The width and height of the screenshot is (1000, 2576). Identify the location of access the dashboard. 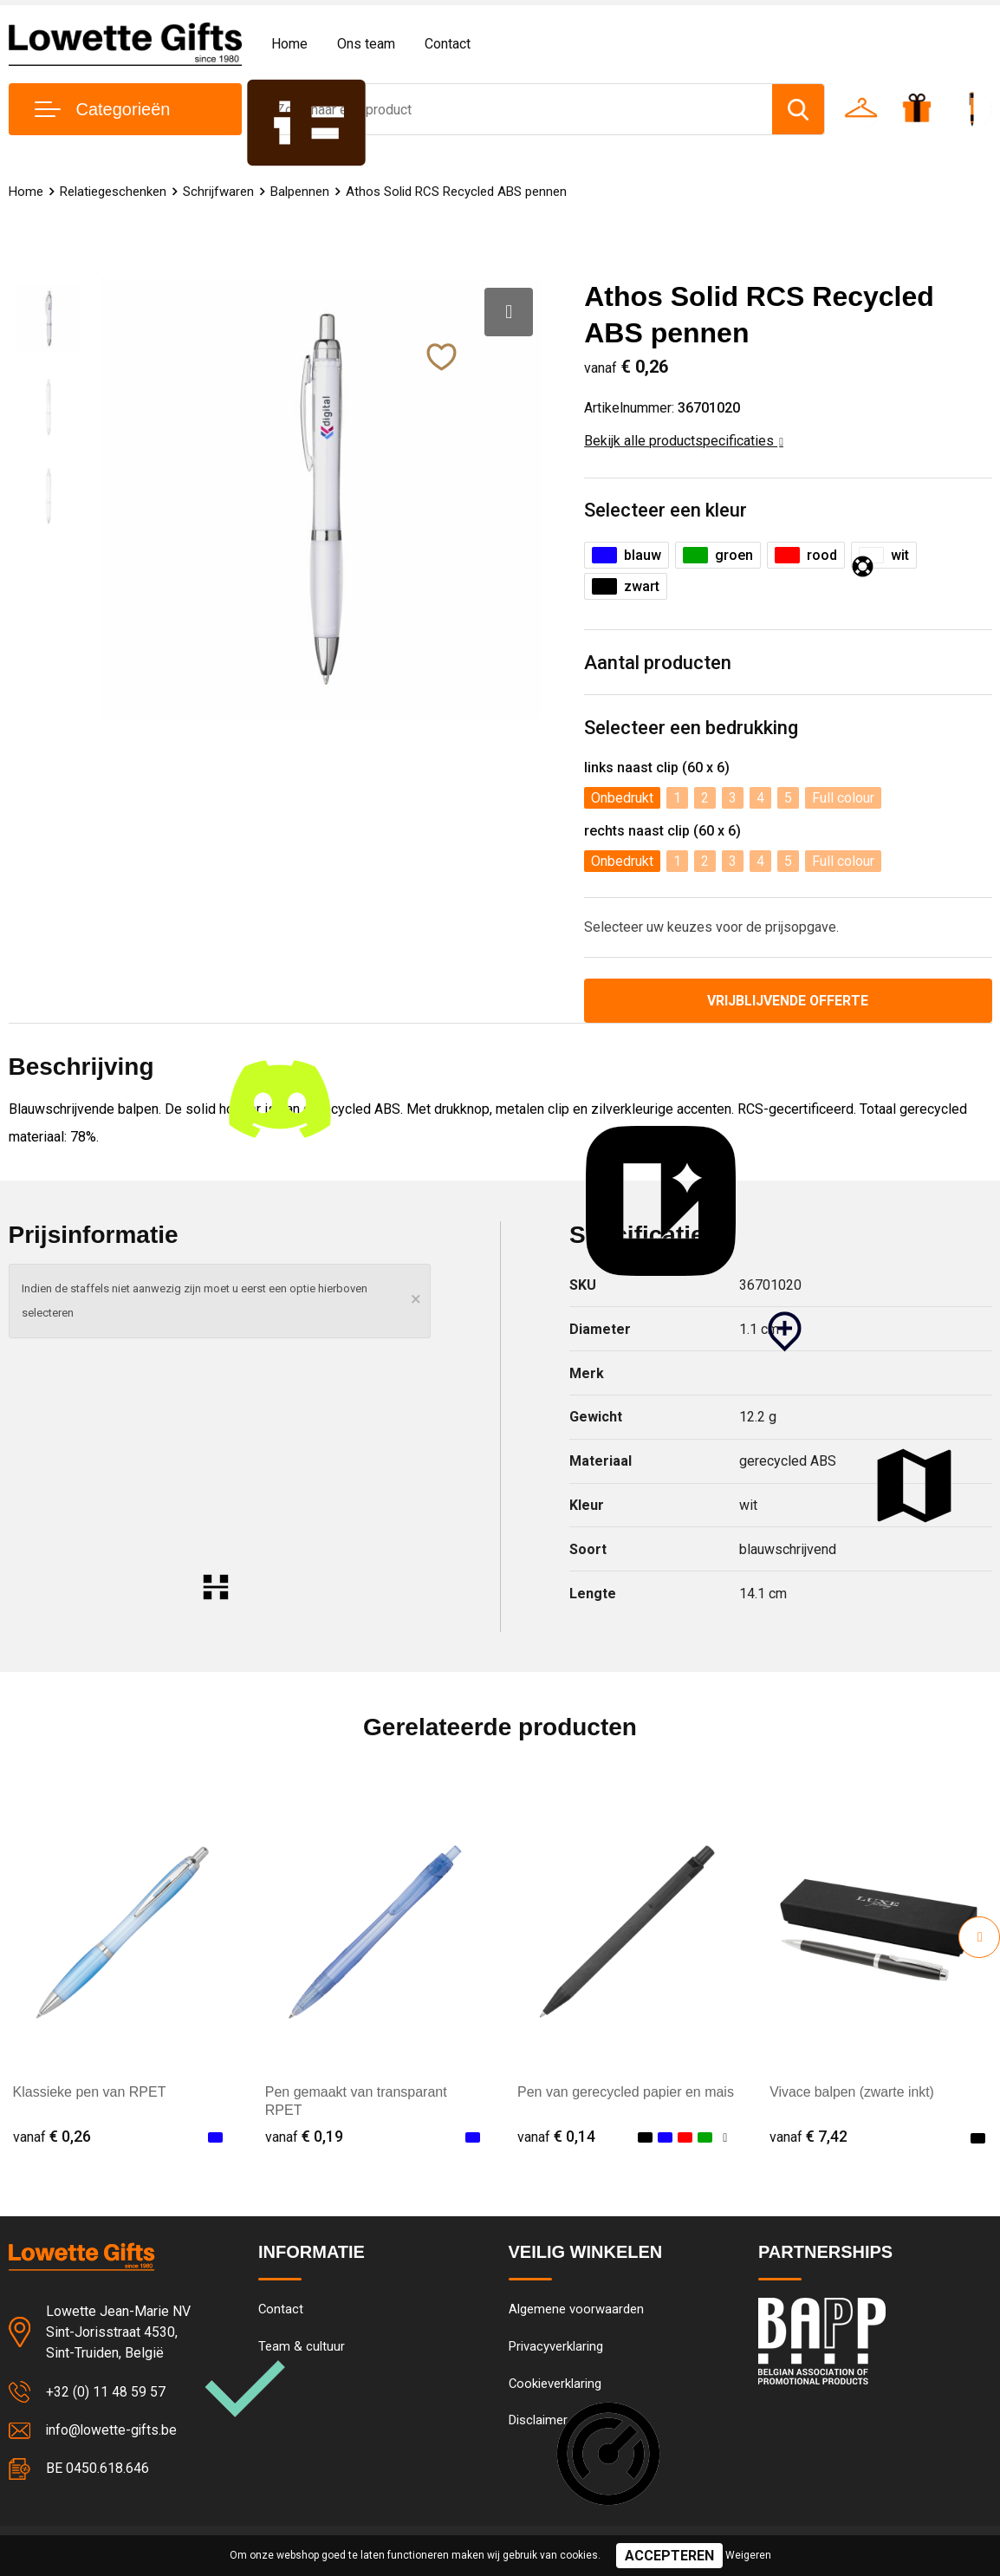
(608, 2454).